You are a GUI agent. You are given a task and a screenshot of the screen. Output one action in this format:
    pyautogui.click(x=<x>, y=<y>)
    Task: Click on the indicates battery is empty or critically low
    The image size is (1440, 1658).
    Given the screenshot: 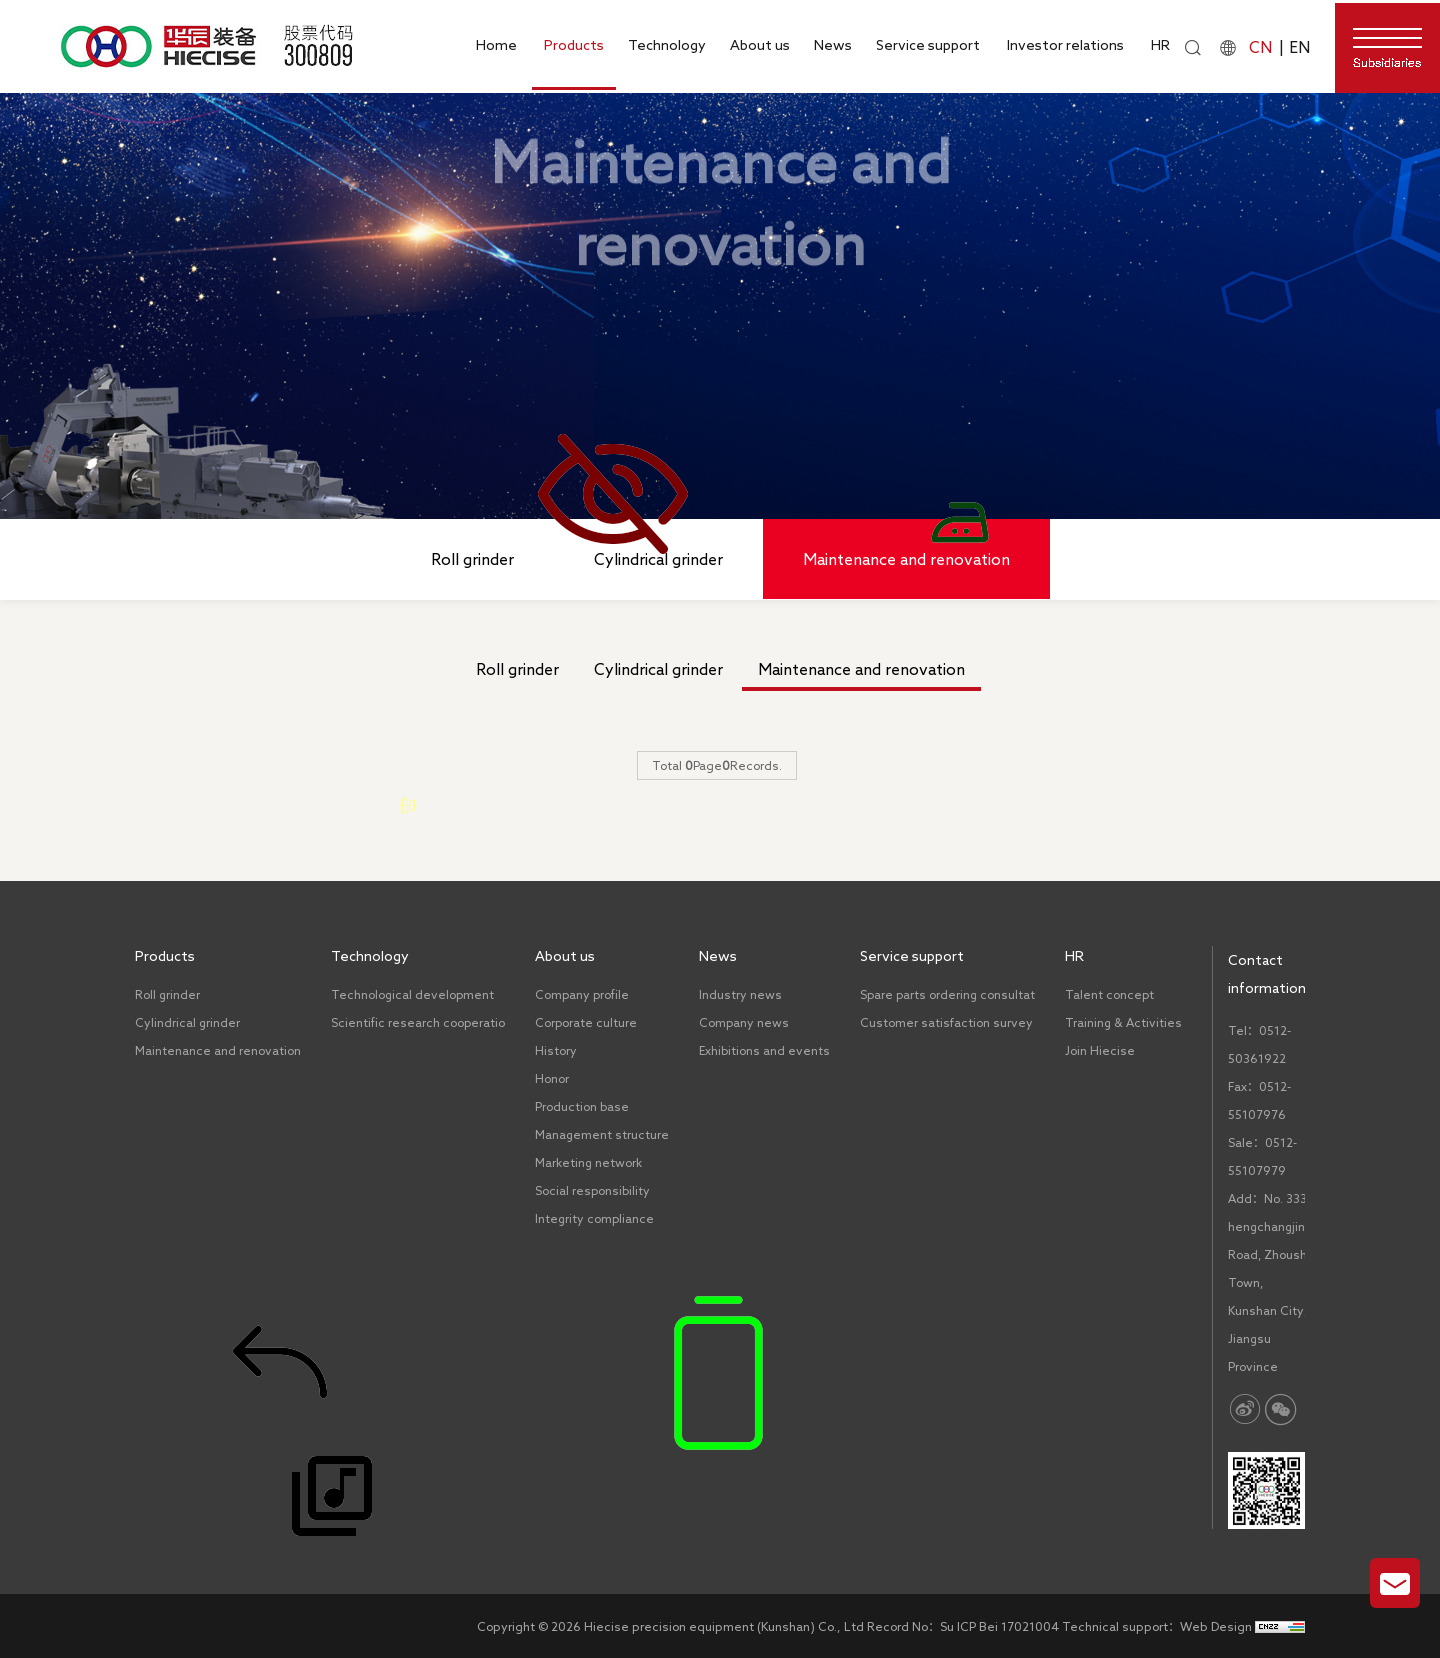 What is the action you would take?
    pyautogui.click(x=718, y=1375)
    